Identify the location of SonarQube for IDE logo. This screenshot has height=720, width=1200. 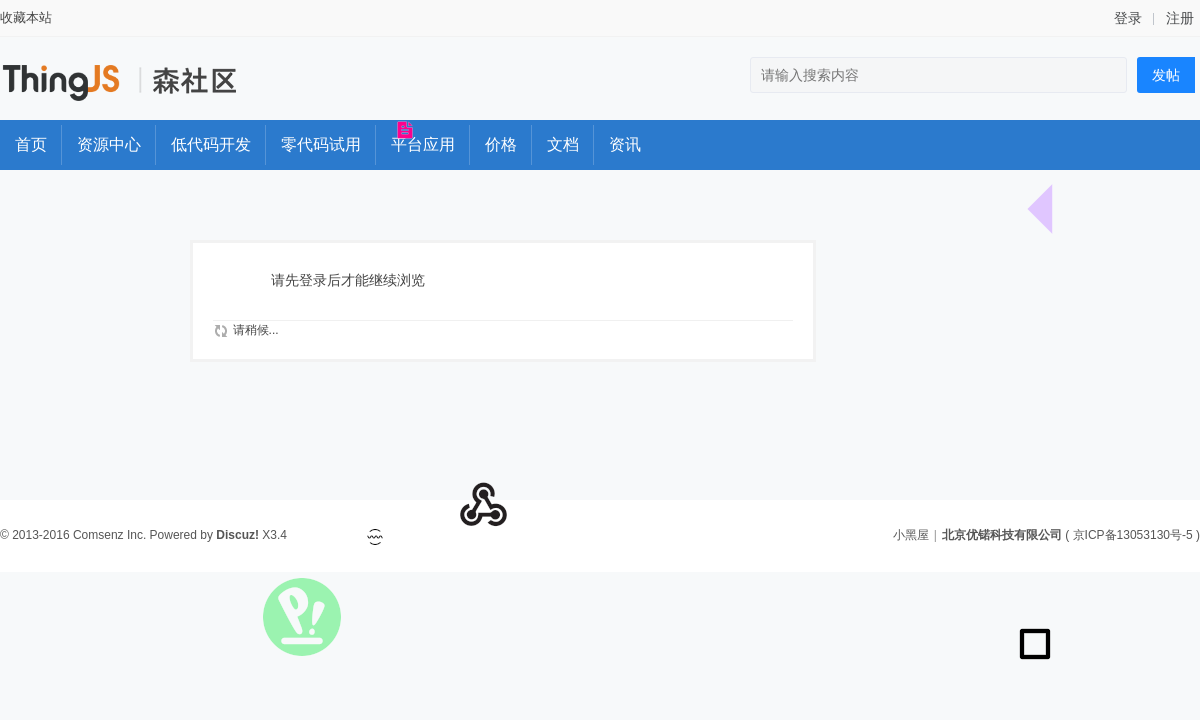
(375, 537).